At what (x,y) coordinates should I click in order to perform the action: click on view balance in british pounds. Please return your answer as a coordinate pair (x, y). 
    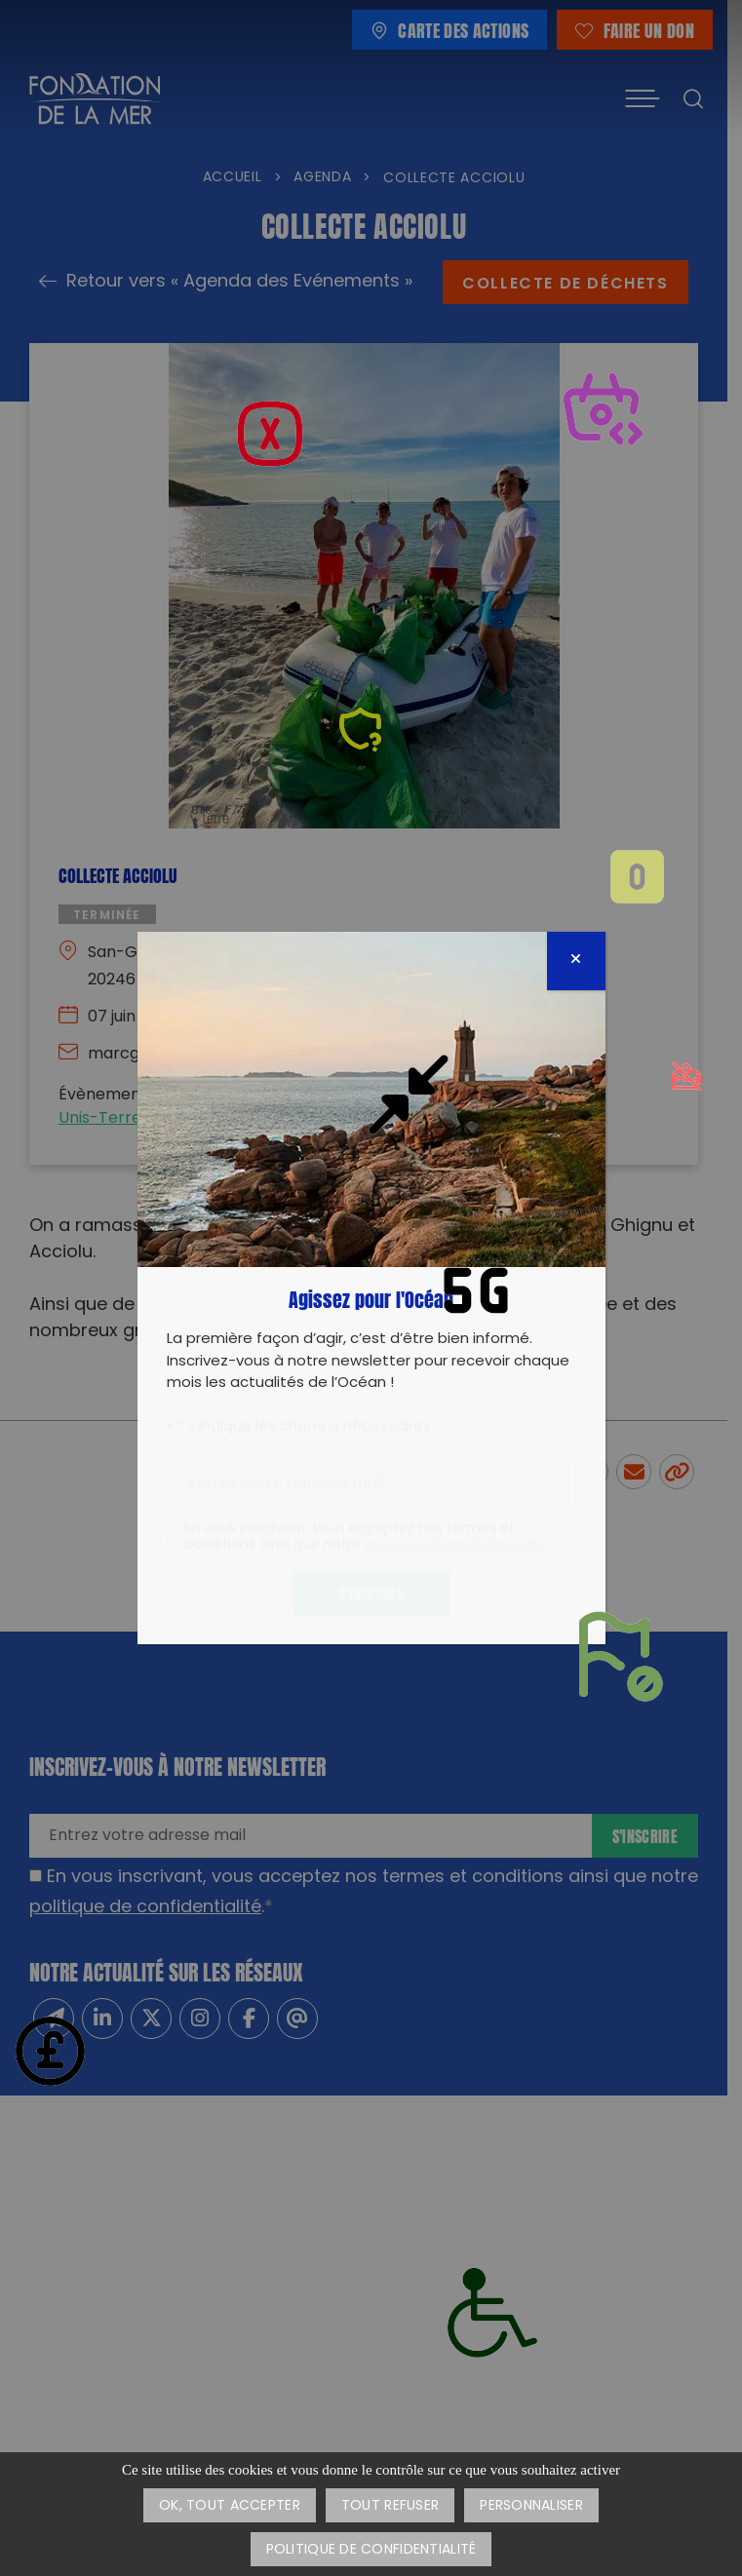
    Looking at the image, I should click on (50, 2051).